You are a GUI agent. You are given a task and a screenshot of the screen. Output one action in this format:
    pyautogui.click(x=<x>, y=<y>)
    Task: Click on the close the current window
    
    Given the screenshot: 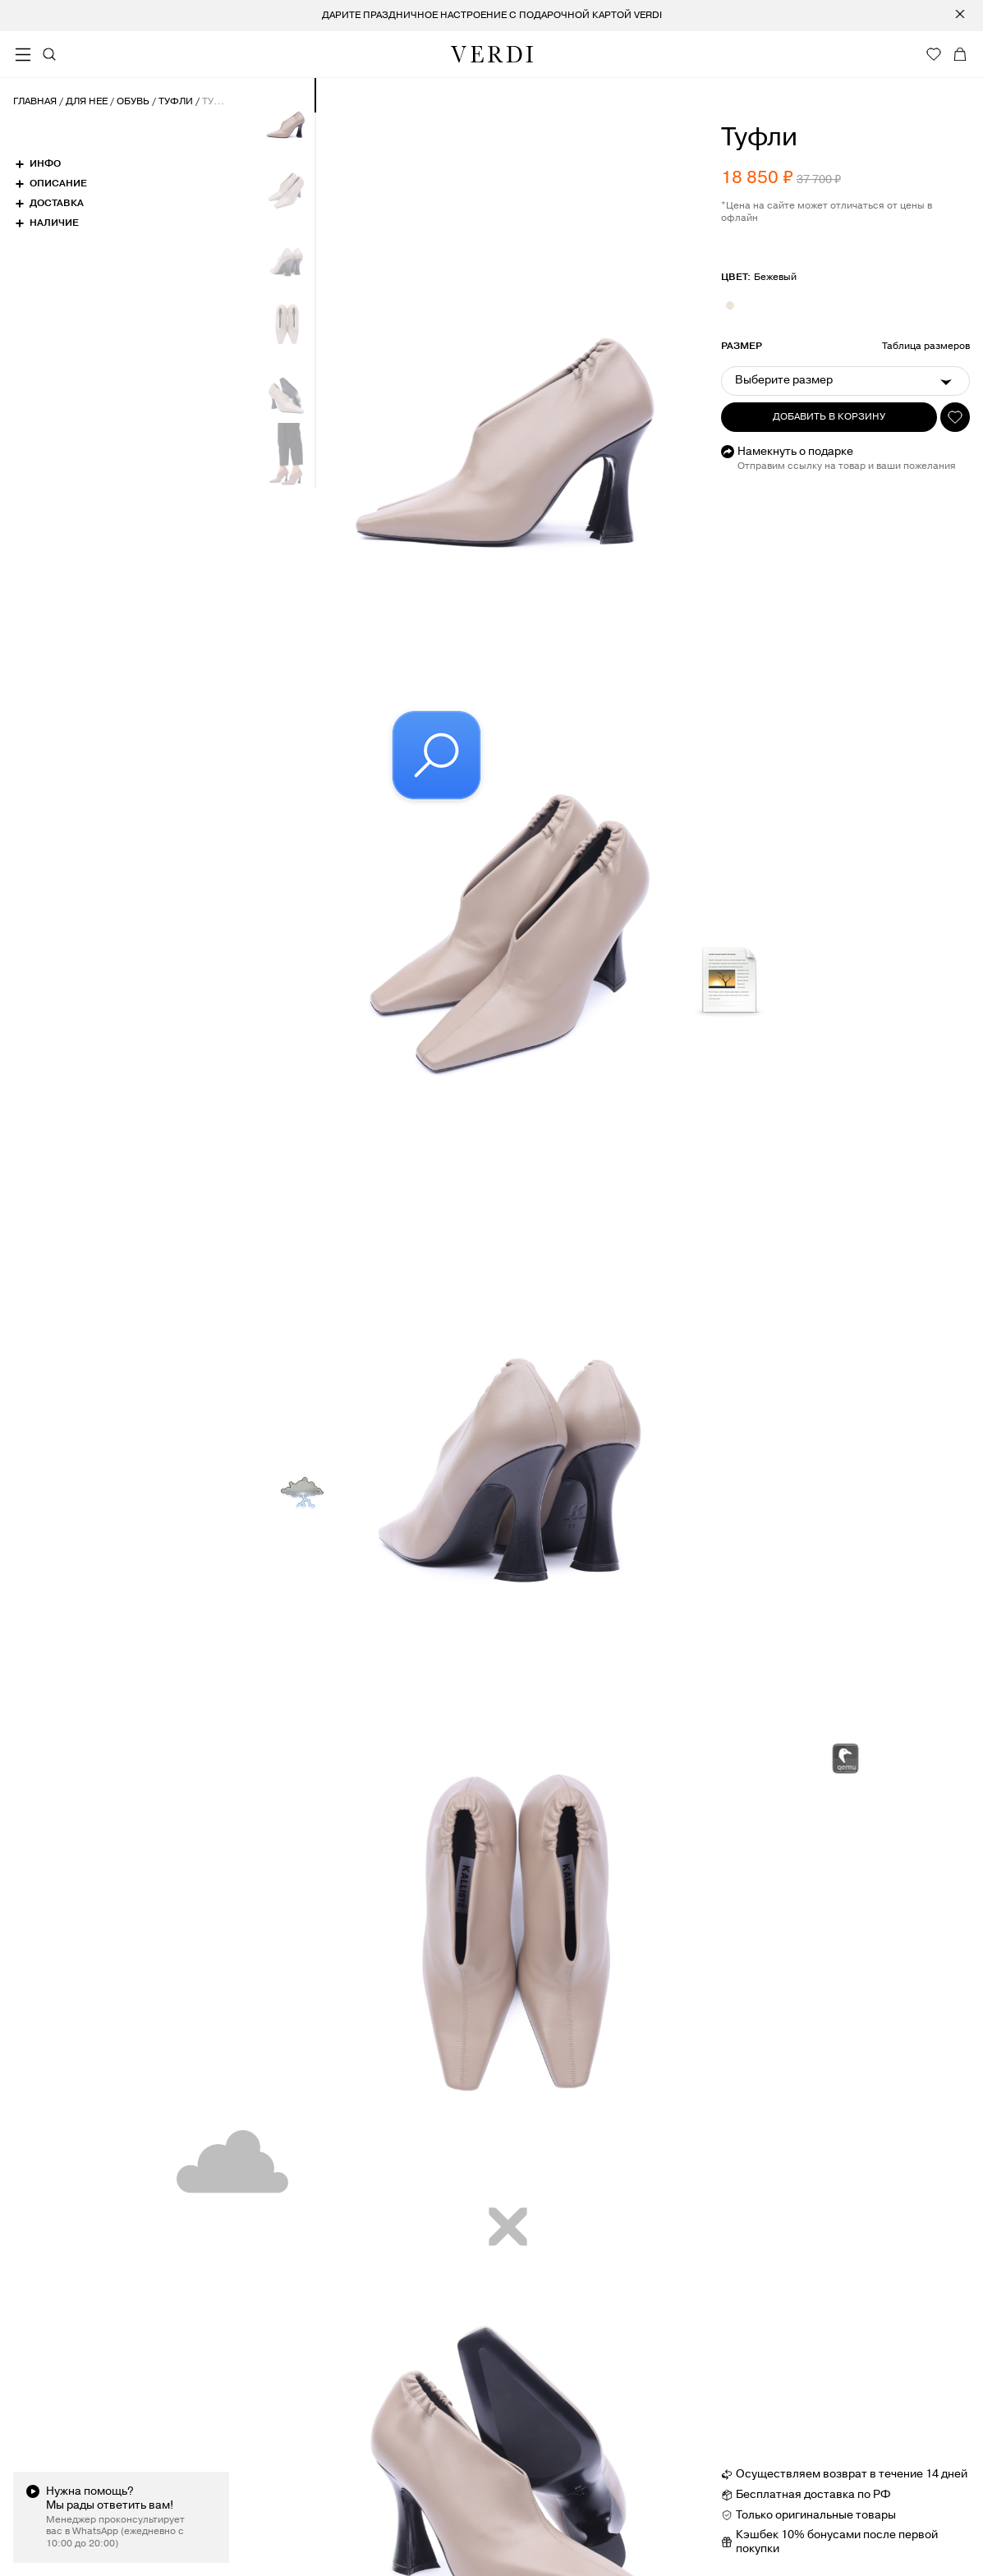 What is the action you would take?
    pyautogui.click(x=508, y=2226)
    